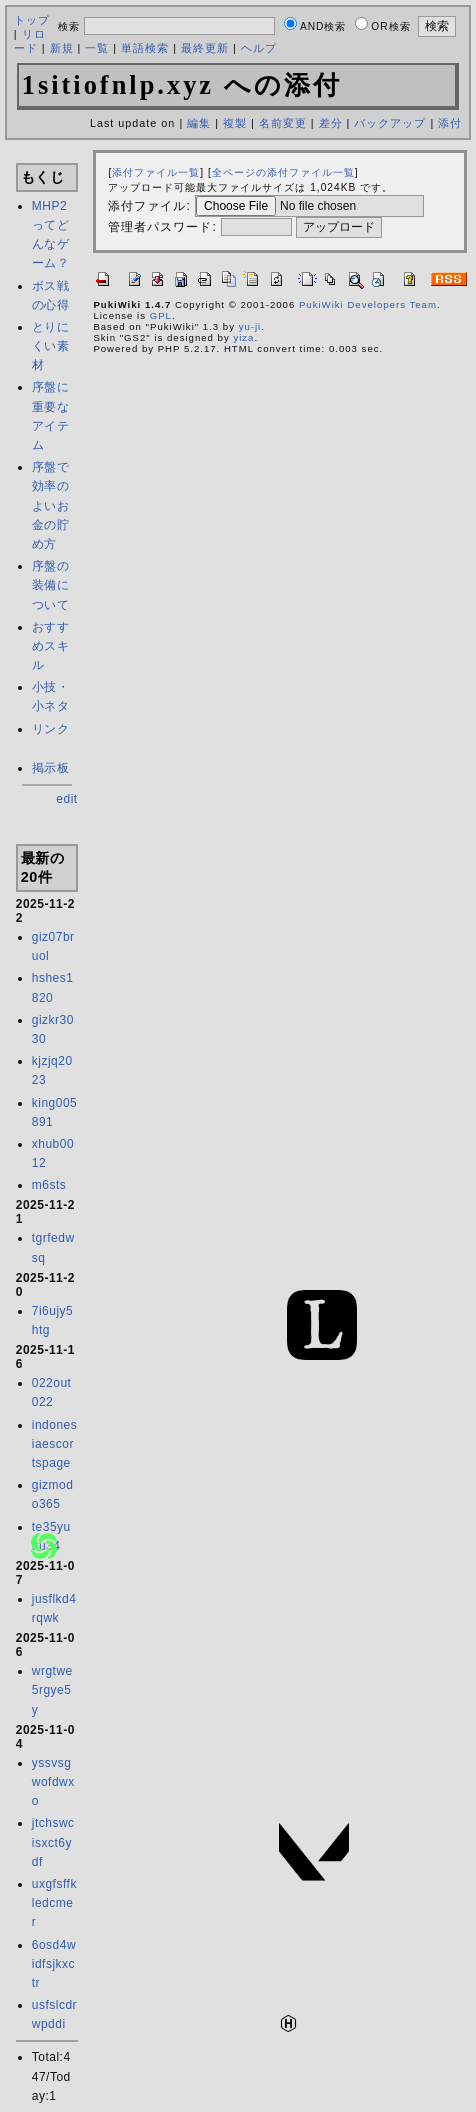 The image size is (476, 2112). What do you see at coordinates (288, 2023) in the screenshot?
I see `Hugo static site generator logo` at bounding box center [288, 2023].